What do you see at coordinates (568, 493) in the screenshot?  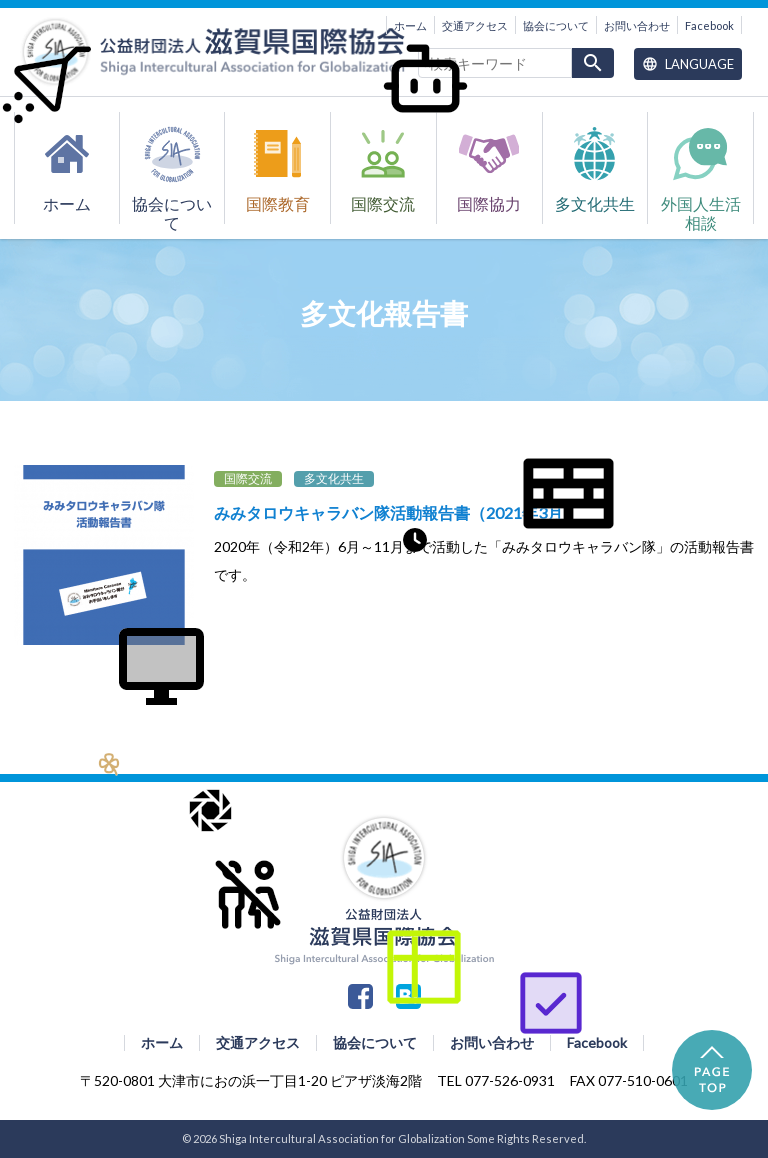 I see `view or manage wall layout` at bounding box center [568, 493].